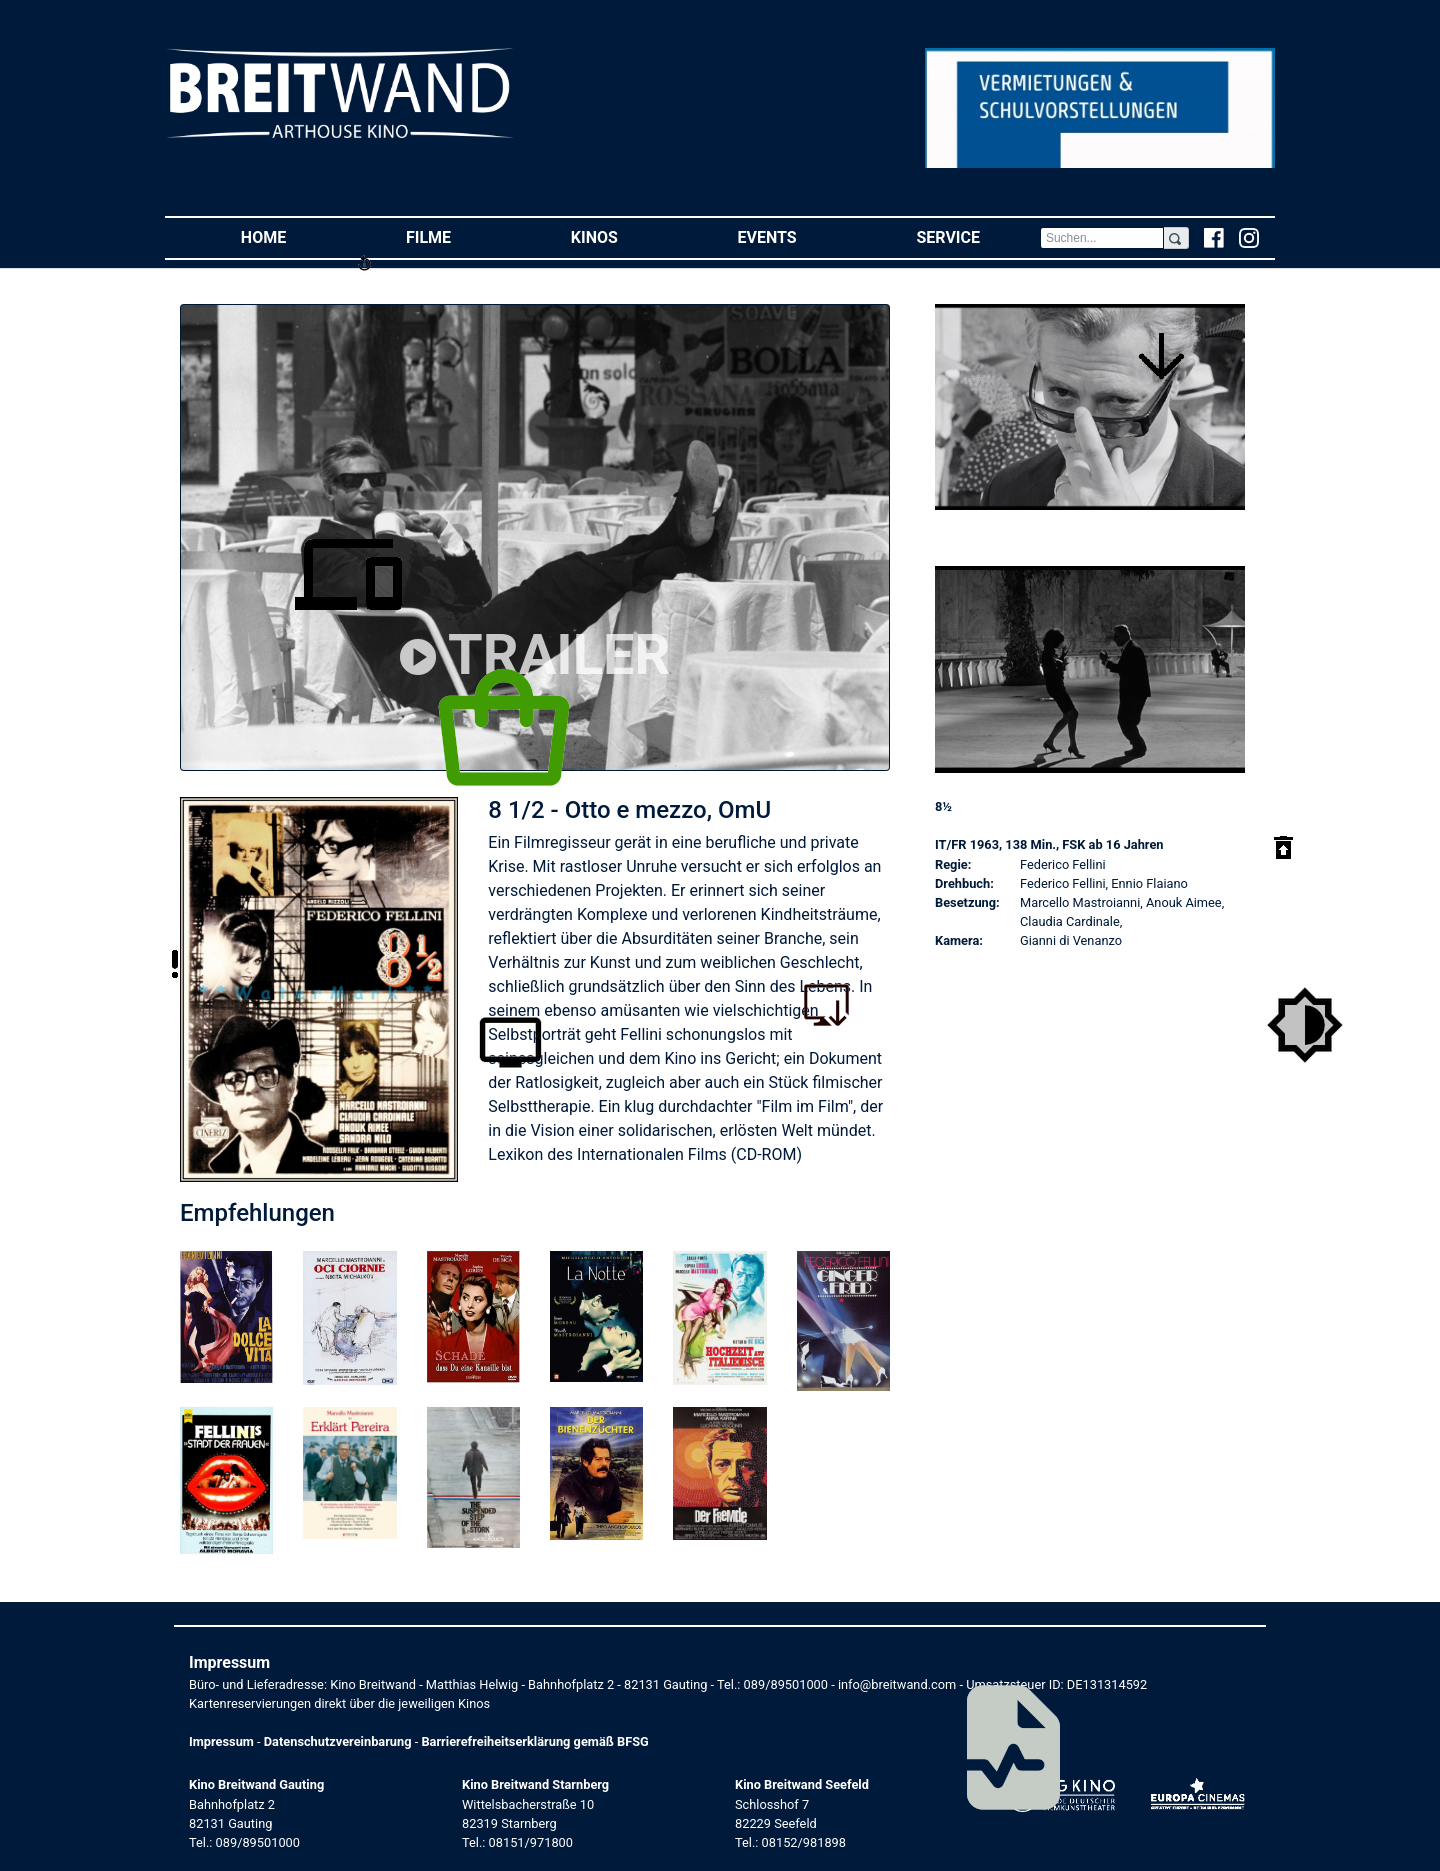 This screenshot has width=1440, height=1871. Describe the element at coordinates (826, 1003) in the screenshot. I see `download file to desktop` at that location.